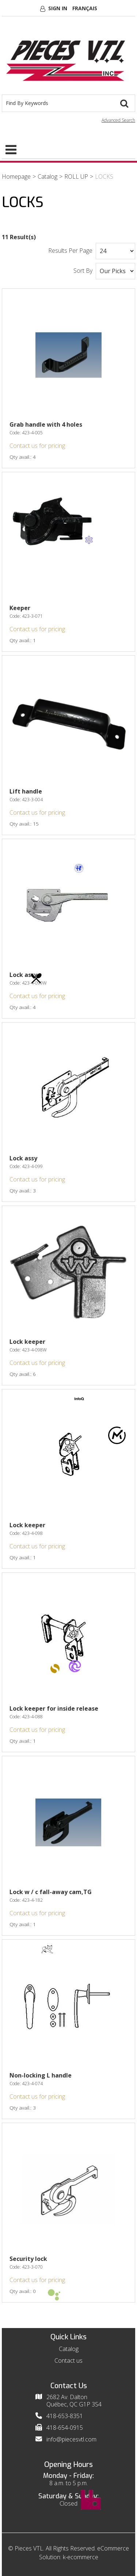  Describe the element at coordinates (75, 1666) in the screenshot. I see `open Microsoft Edge browser` at that location.